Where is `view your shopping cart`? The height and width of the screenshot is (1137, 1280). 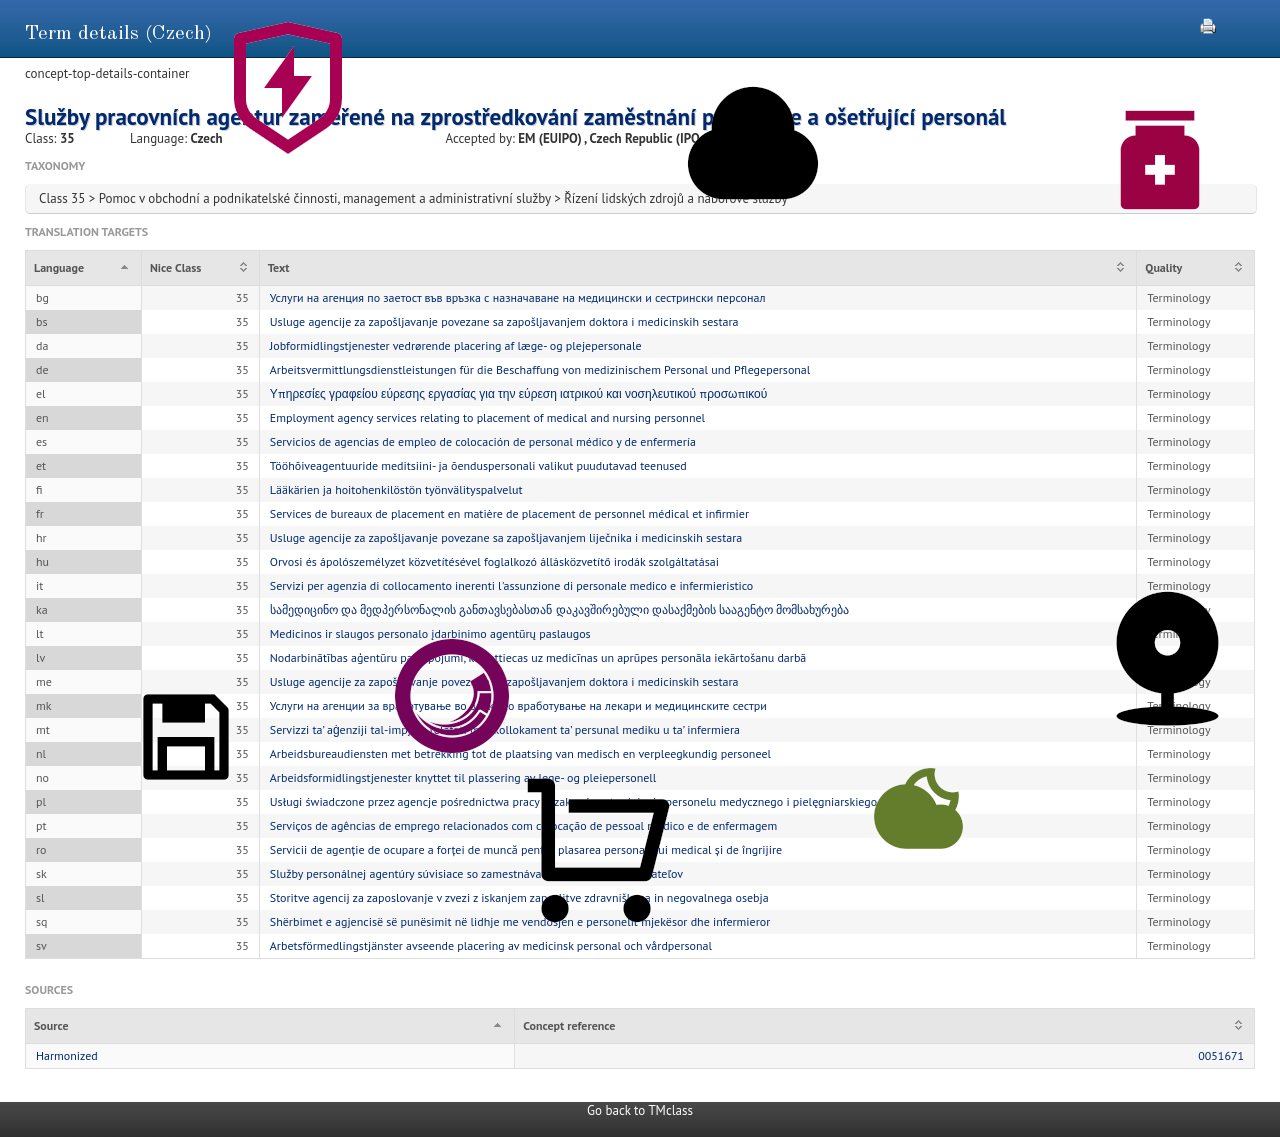
view your shopping cart is located at coordinates (596, 847).